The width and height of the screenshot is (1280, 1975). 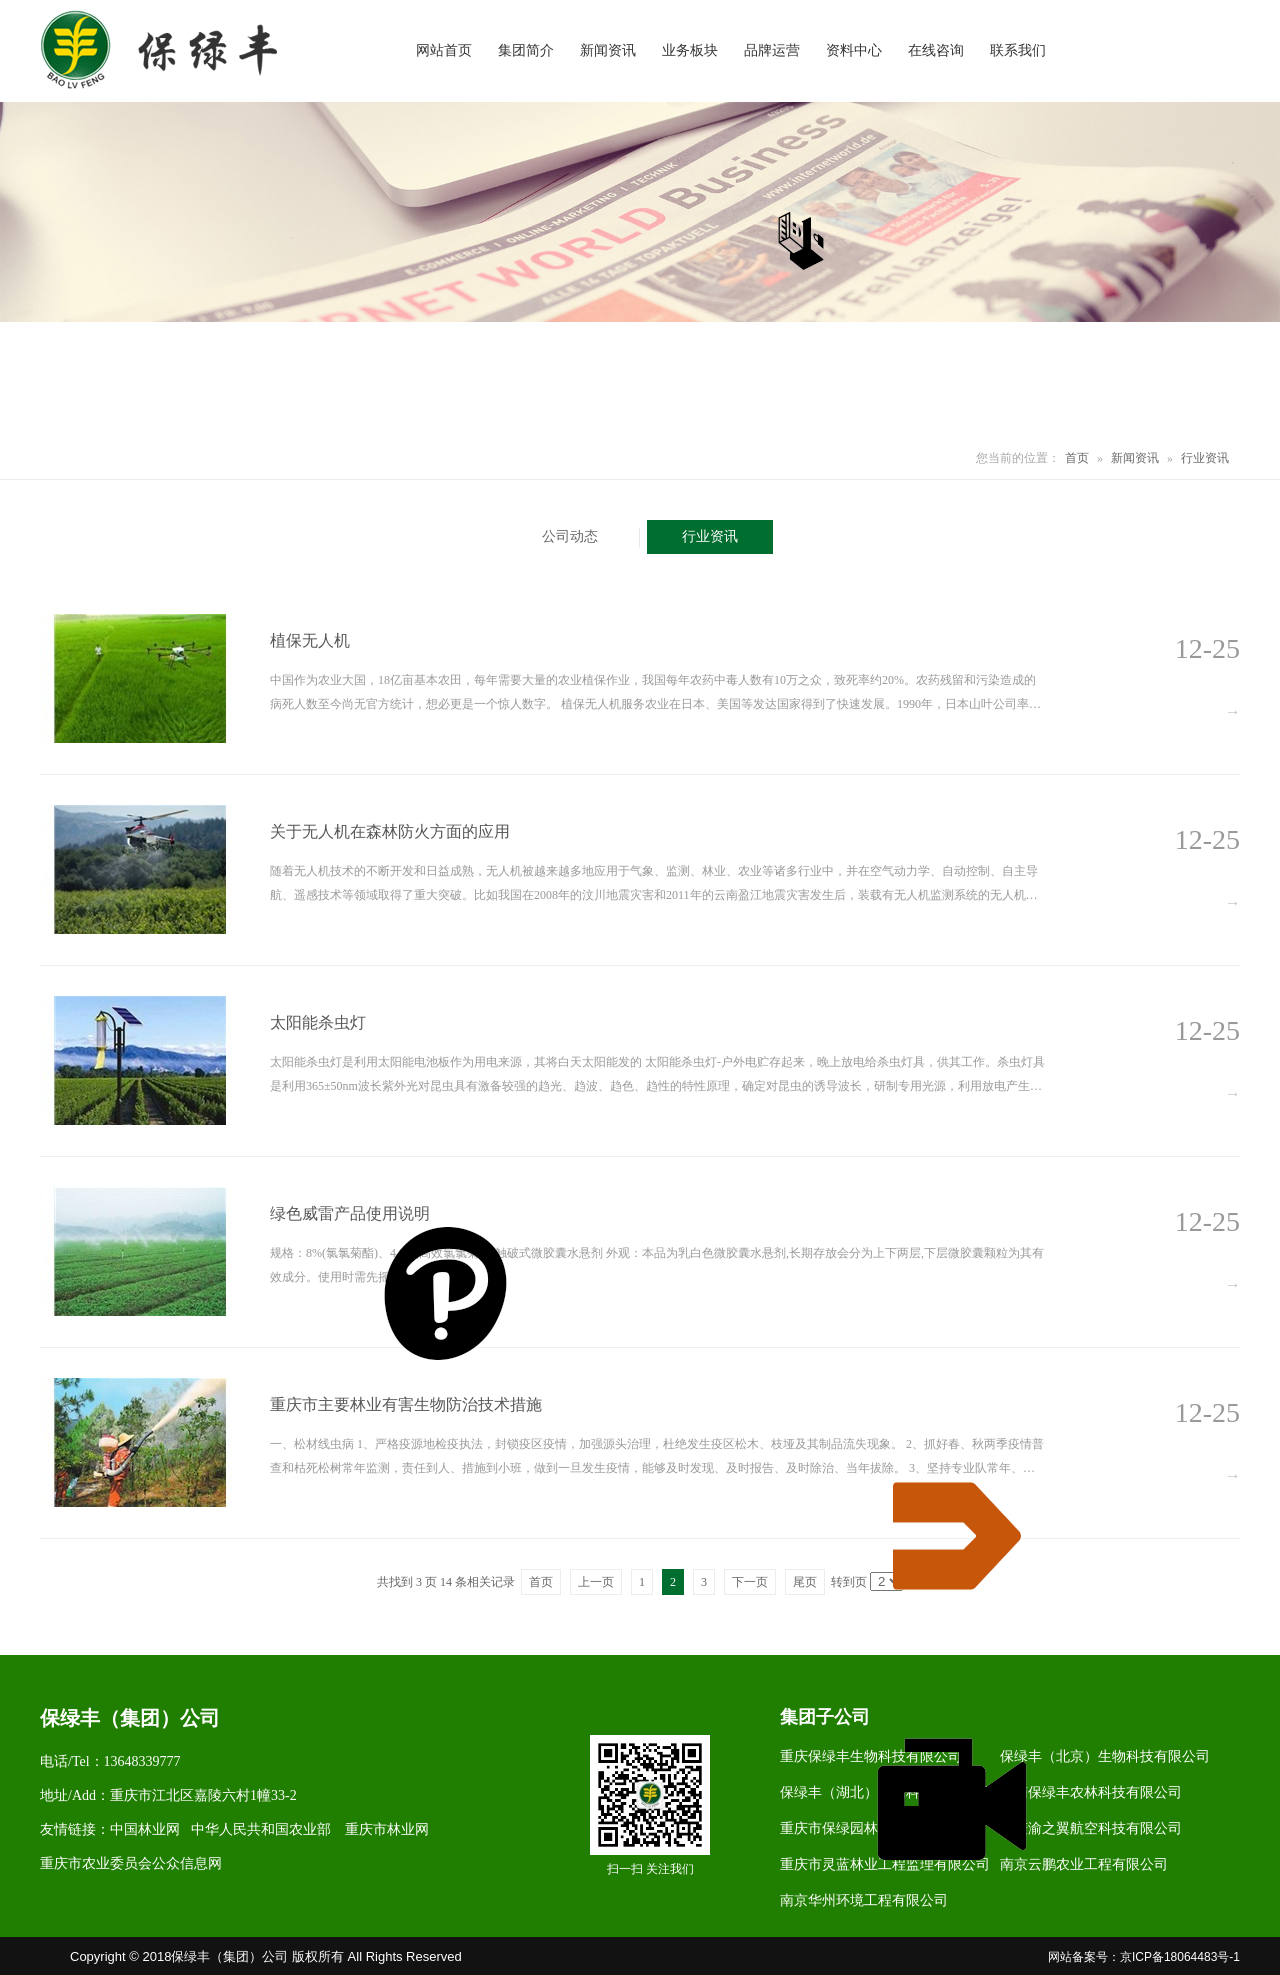 I want to click on pearson education platform logo, so click(x=445, y=1293).